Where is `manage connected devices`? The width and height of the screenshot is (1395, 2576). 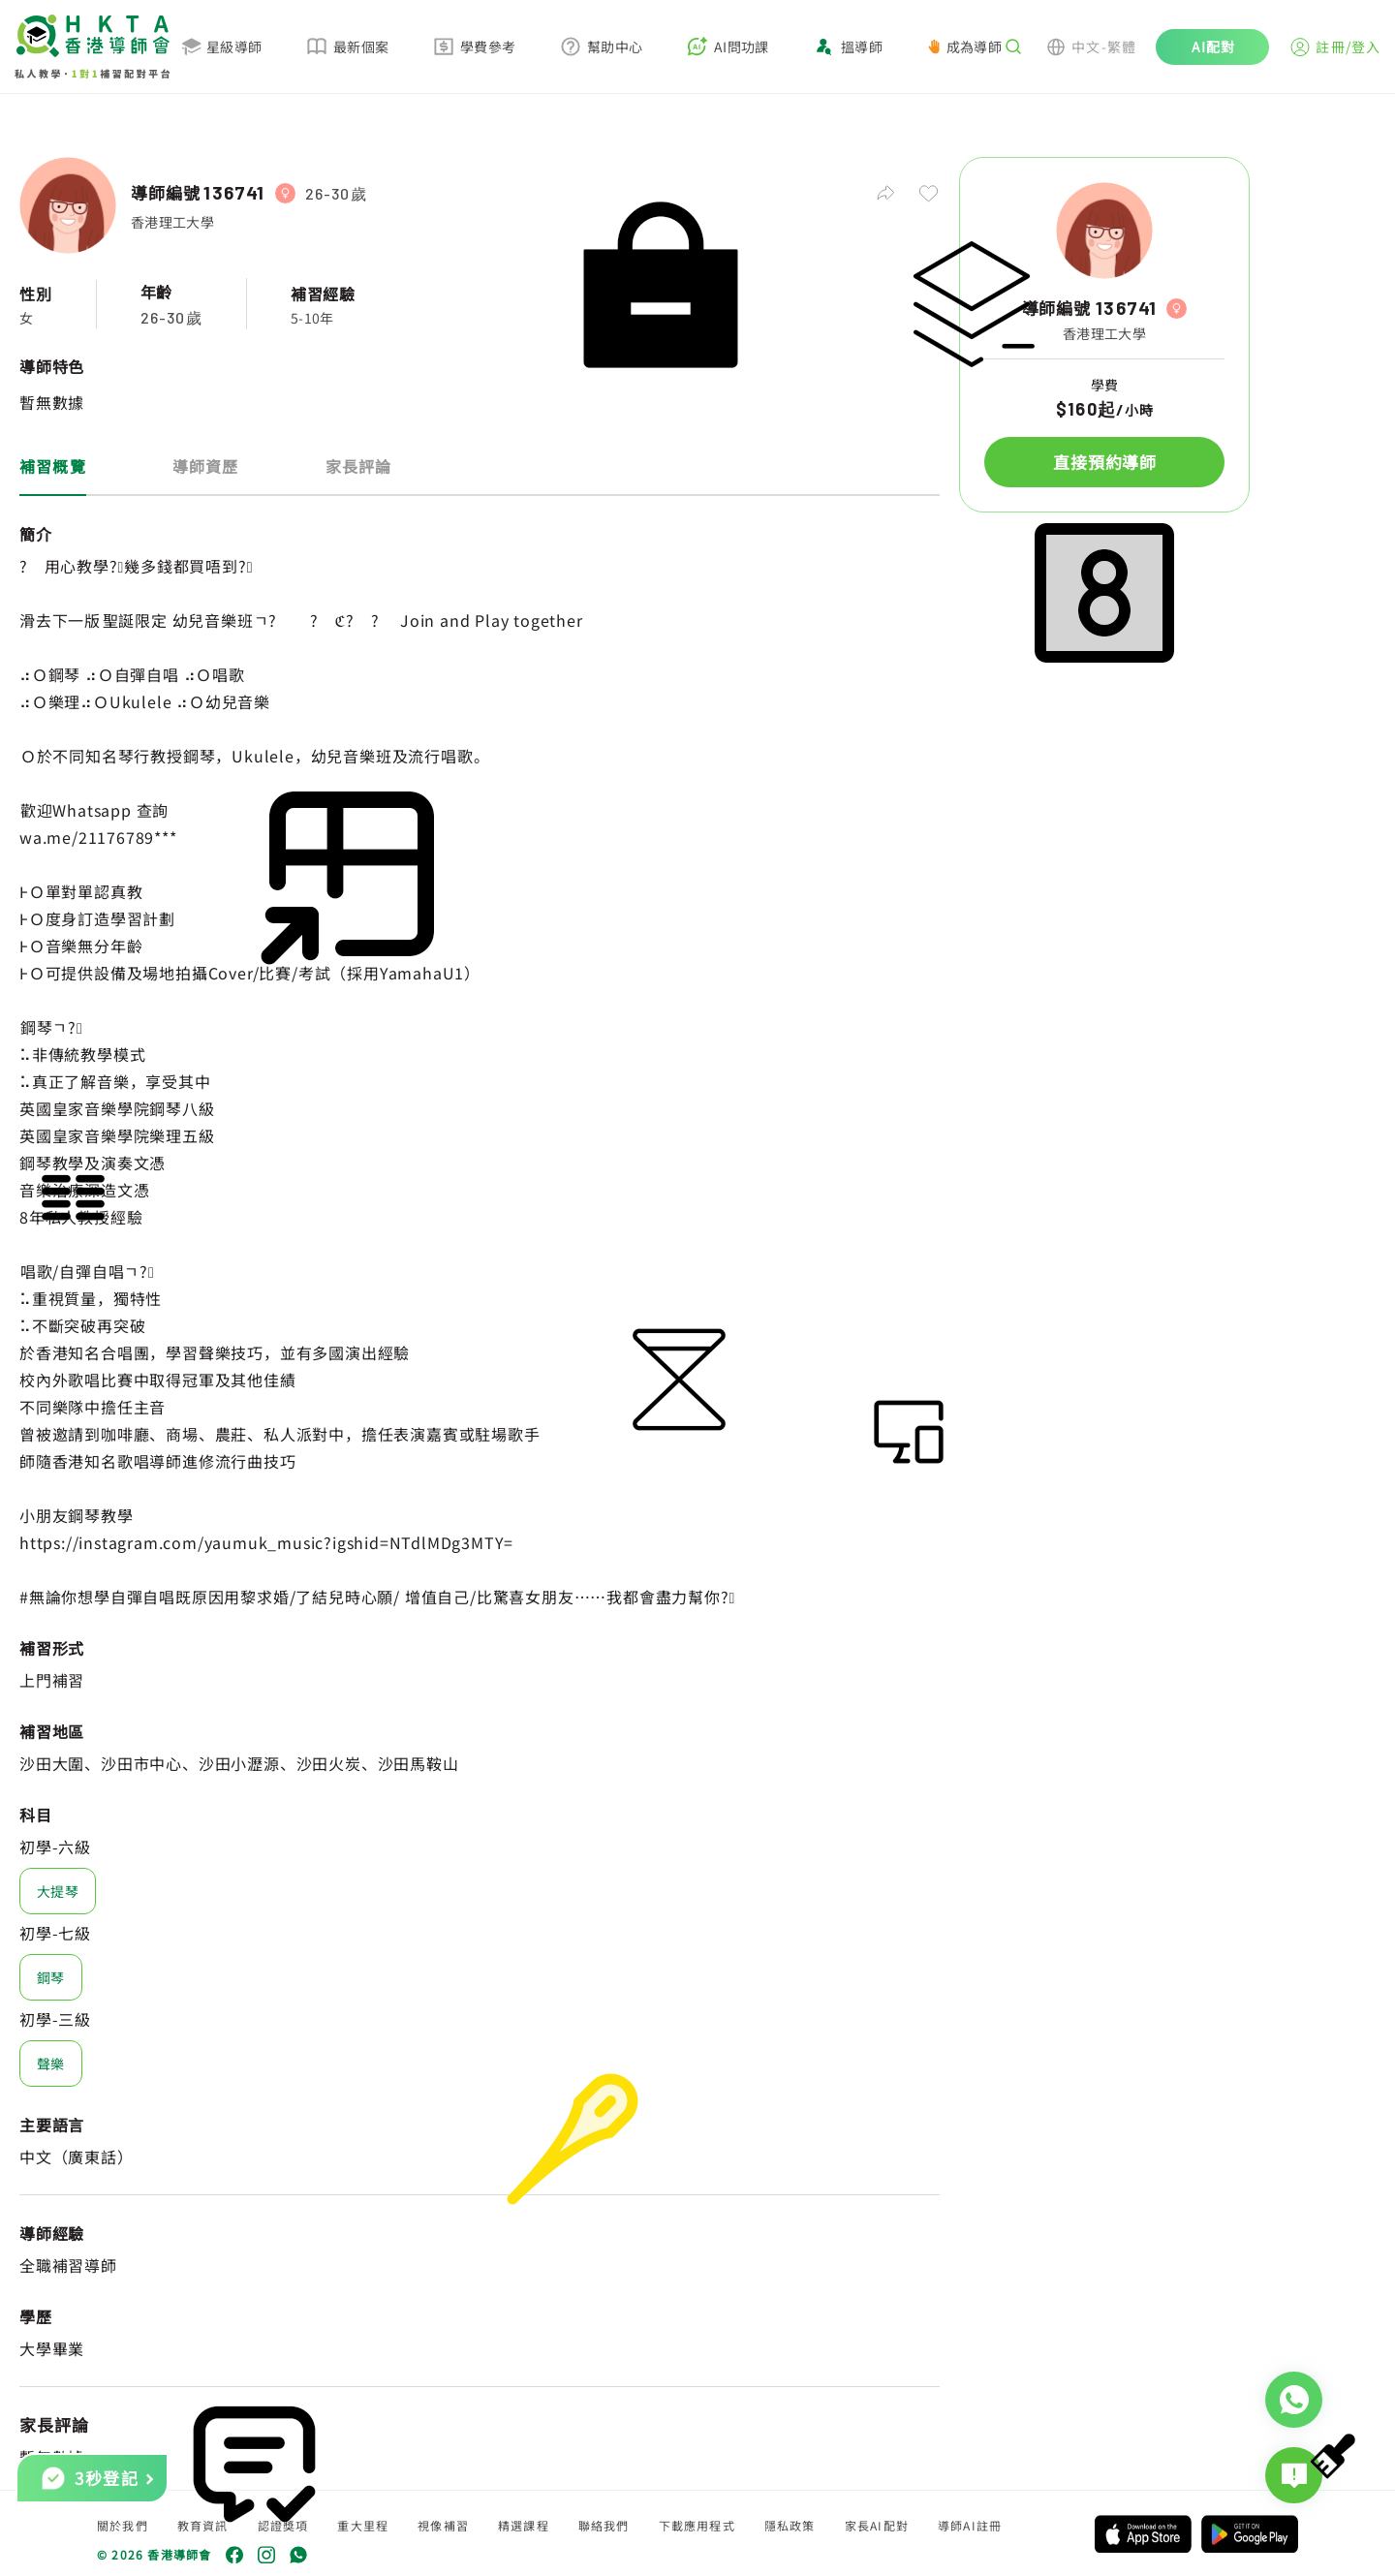
manage connected devices is located at coordinates (909, 1432).